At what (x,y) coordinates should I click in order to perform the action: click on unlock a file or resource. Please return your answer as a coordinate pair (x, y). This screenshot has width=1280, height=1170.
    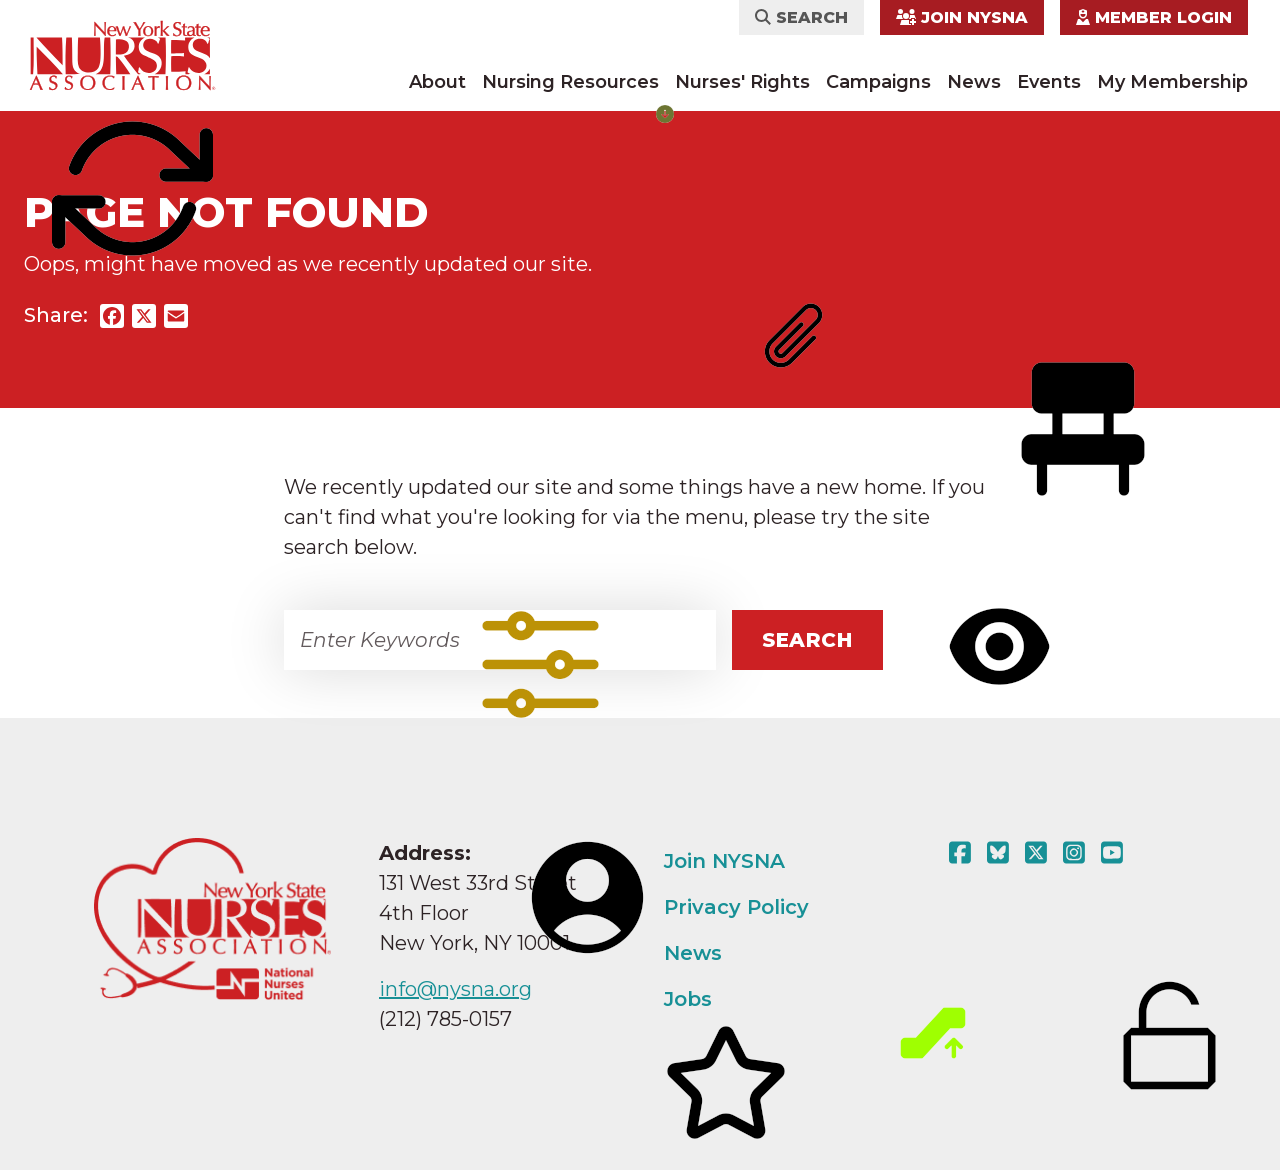
    Looking at the image, I should click on (1169, 1035).